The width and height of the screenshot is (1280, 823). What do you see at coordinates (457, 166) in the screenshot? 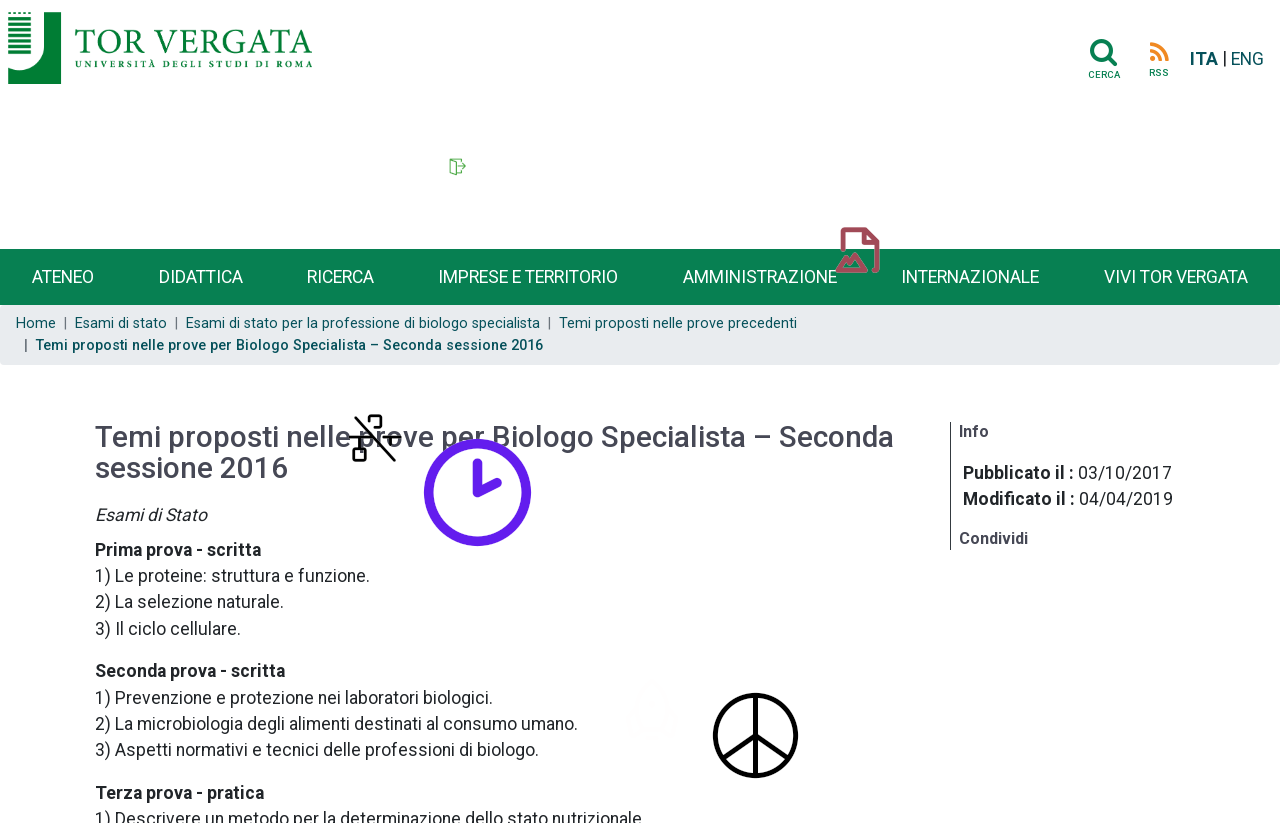
I see `sign out of your account` at bounding box center [457, 166].